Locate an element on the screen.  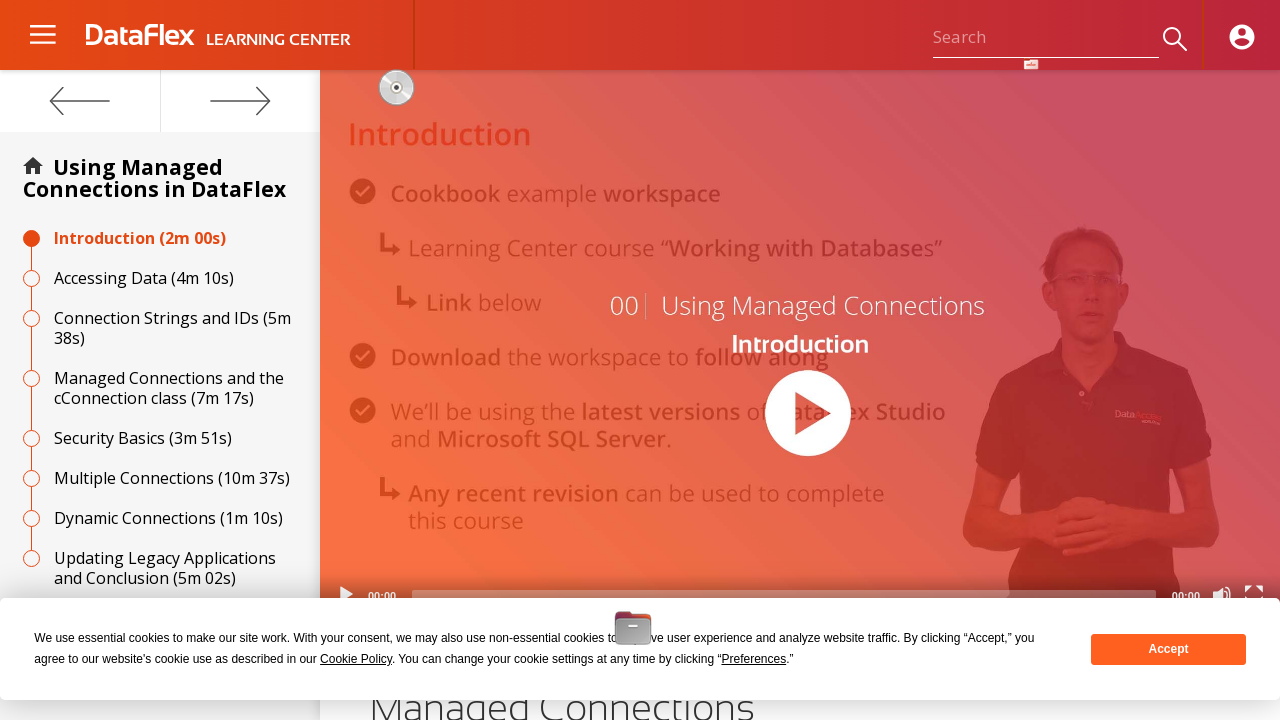
indicates an audio CD is inserted in the drive is located at coordinates (396, 87).